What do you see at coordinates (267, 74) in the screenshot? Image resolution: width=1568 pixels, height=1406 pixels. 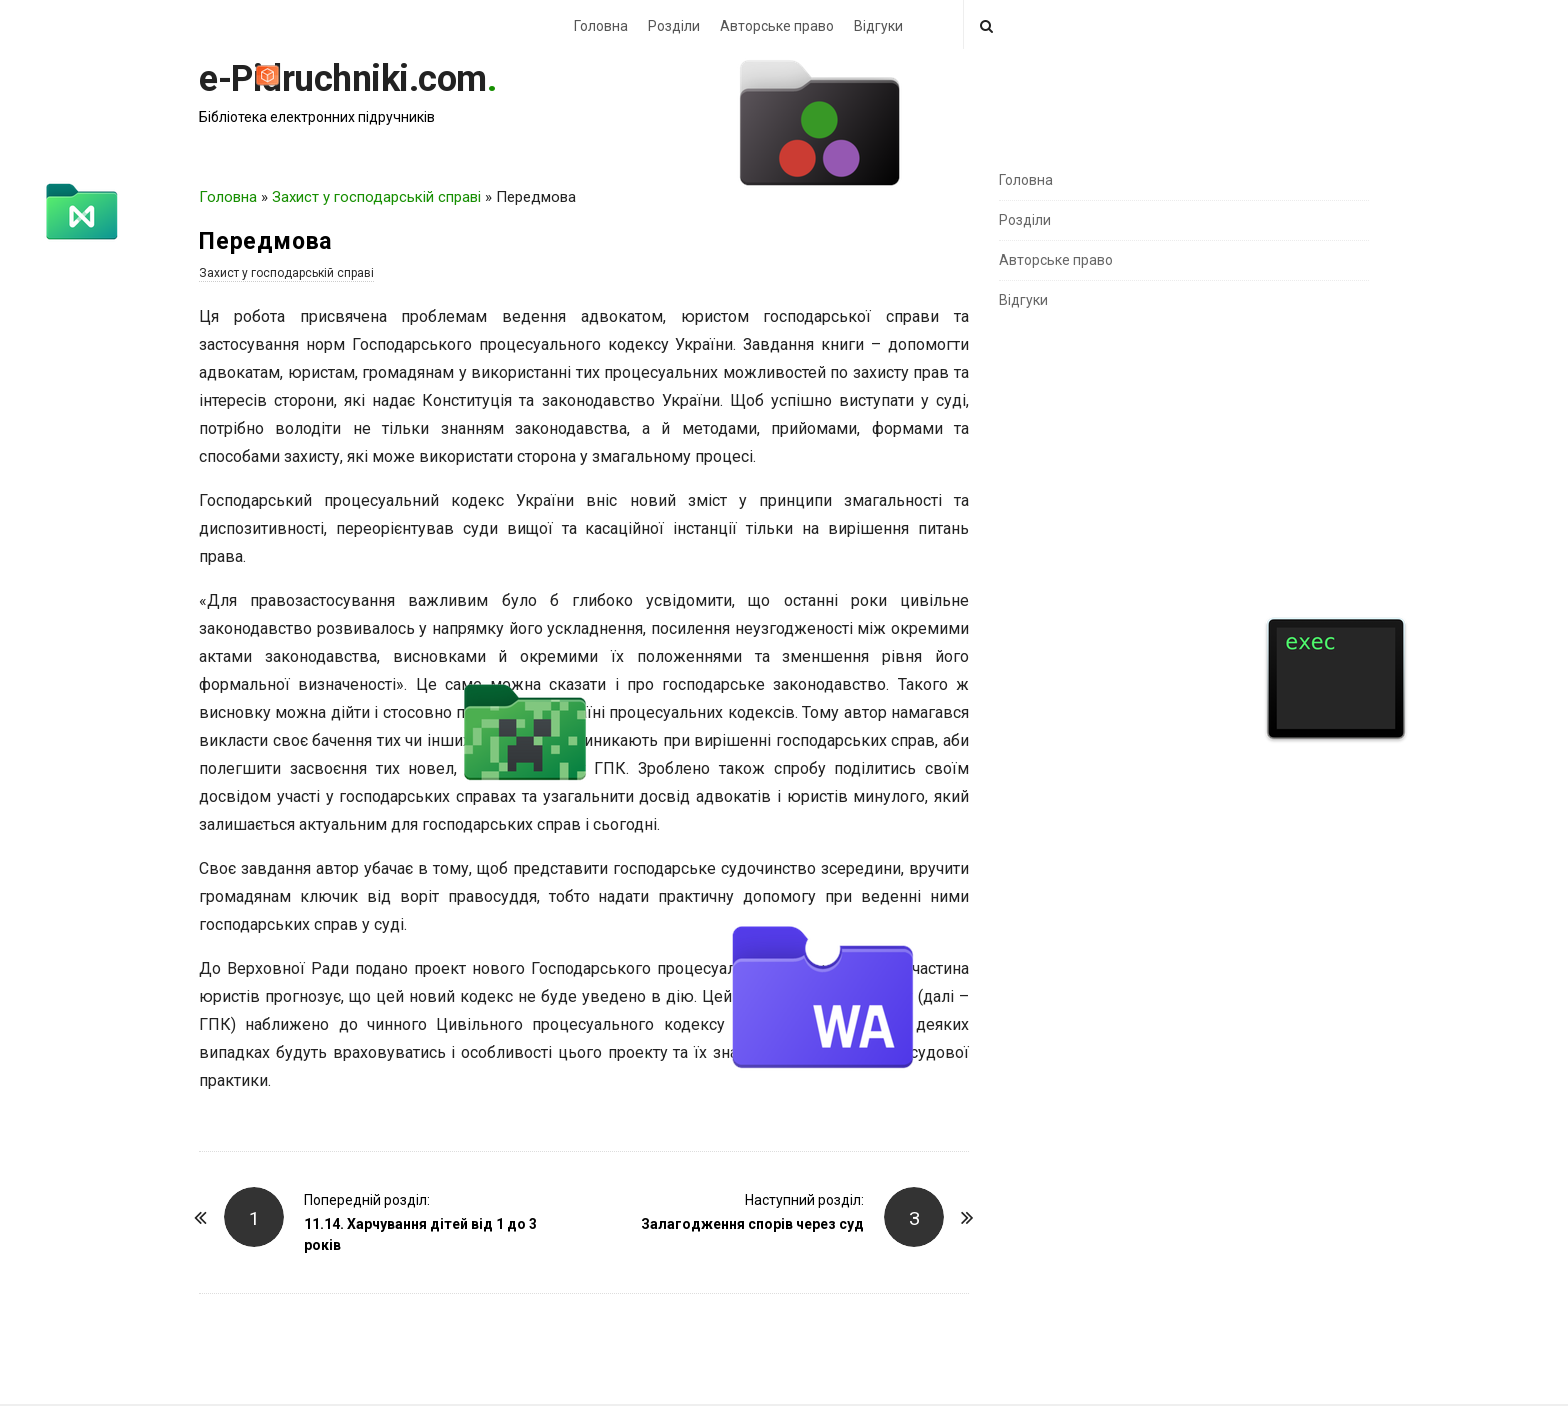 I see `open a 3D model file` at bounding box center [267, 74].